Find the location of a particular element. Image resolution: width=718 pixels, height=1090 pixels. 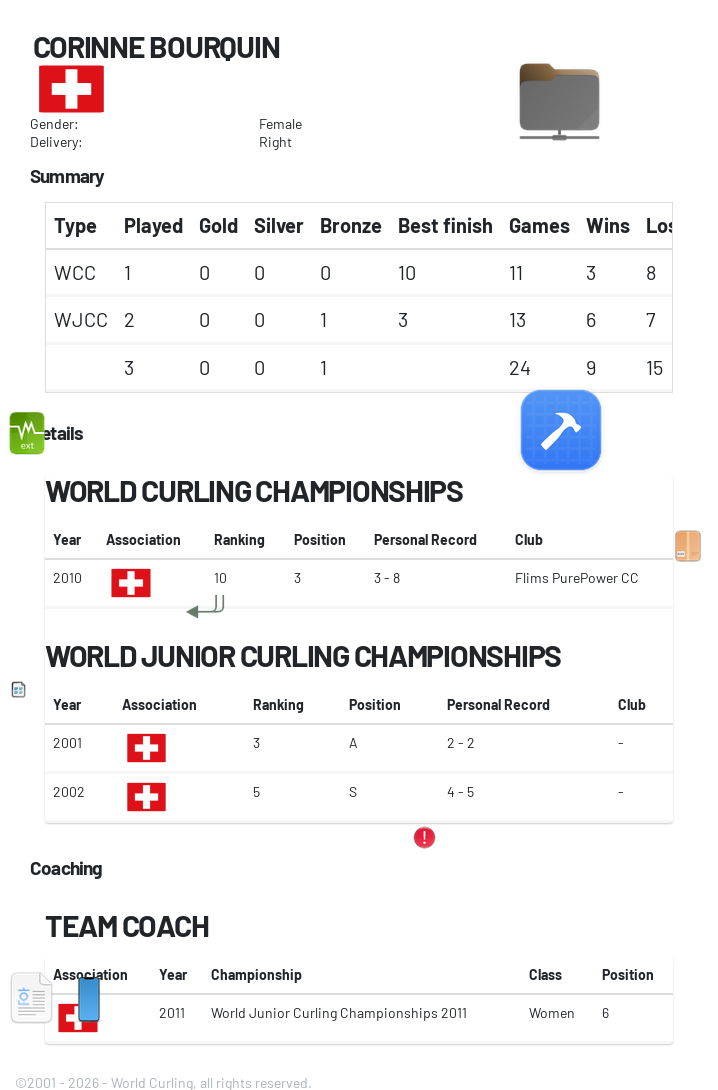

virtualbox extension pack file is located at coordinates (27, 433).